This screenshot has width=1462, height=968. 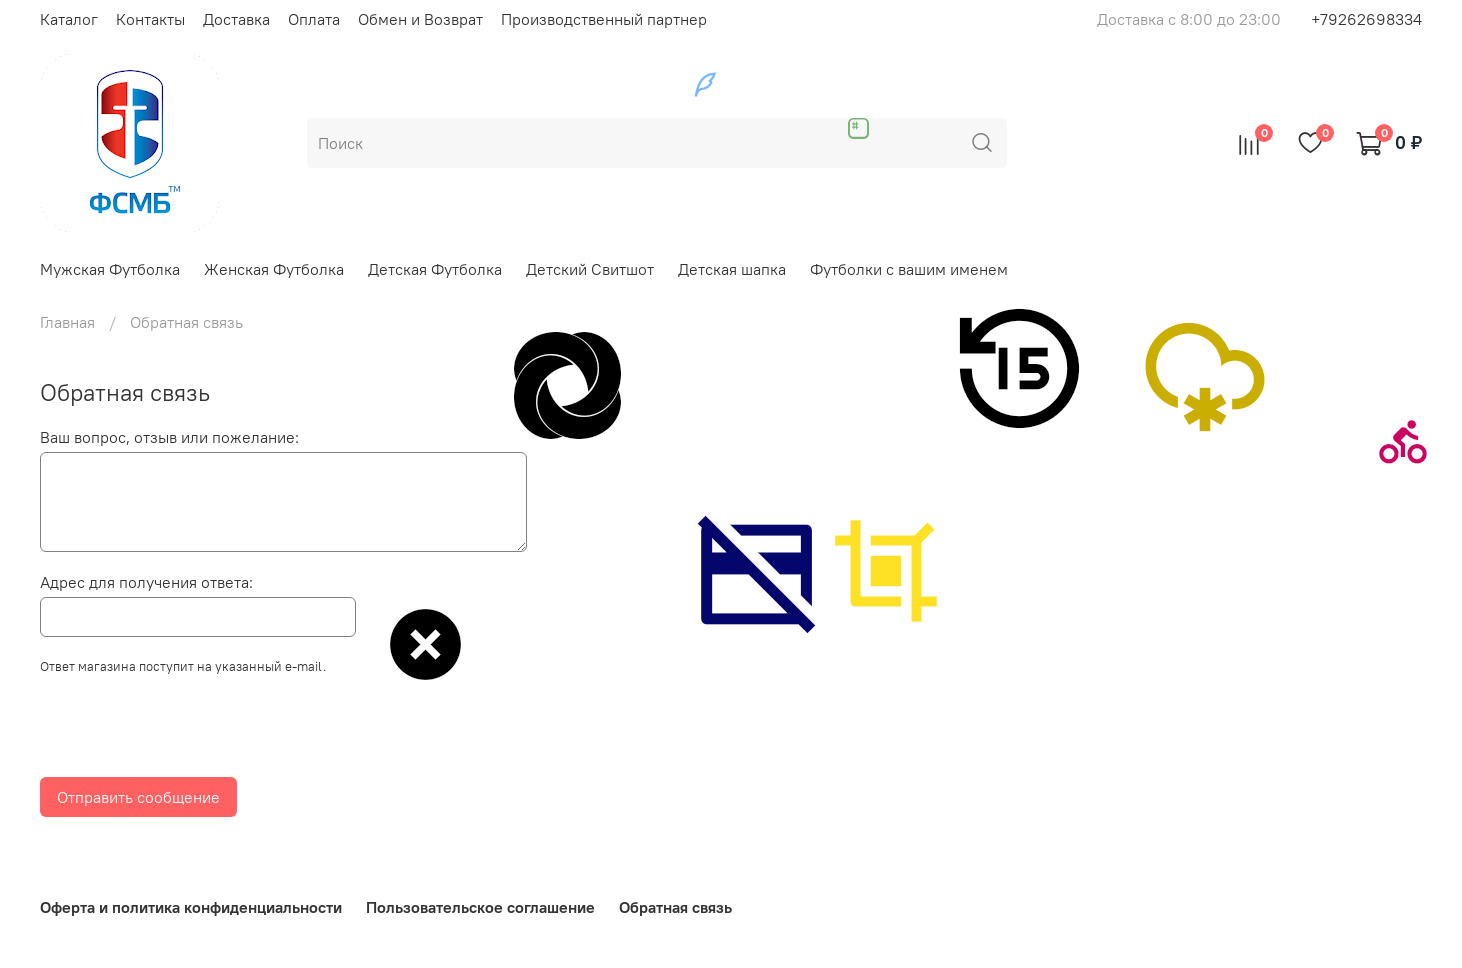 I want to click on open ShareX screen capture application, so click(x=567, y=385).